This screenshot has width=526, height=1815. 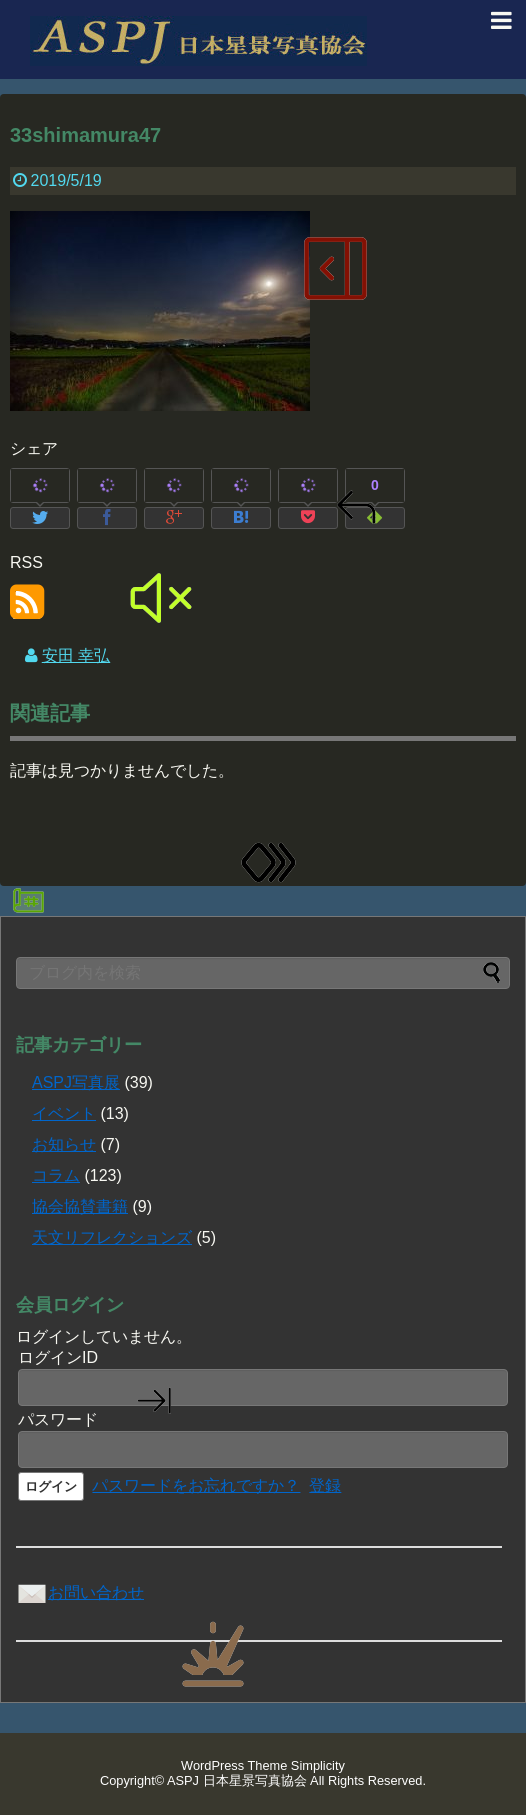 What do you see at coordinates (155, 1401) in the screenshot?
I see `move content to the next tab stop` at bounding box center [155, 1401].